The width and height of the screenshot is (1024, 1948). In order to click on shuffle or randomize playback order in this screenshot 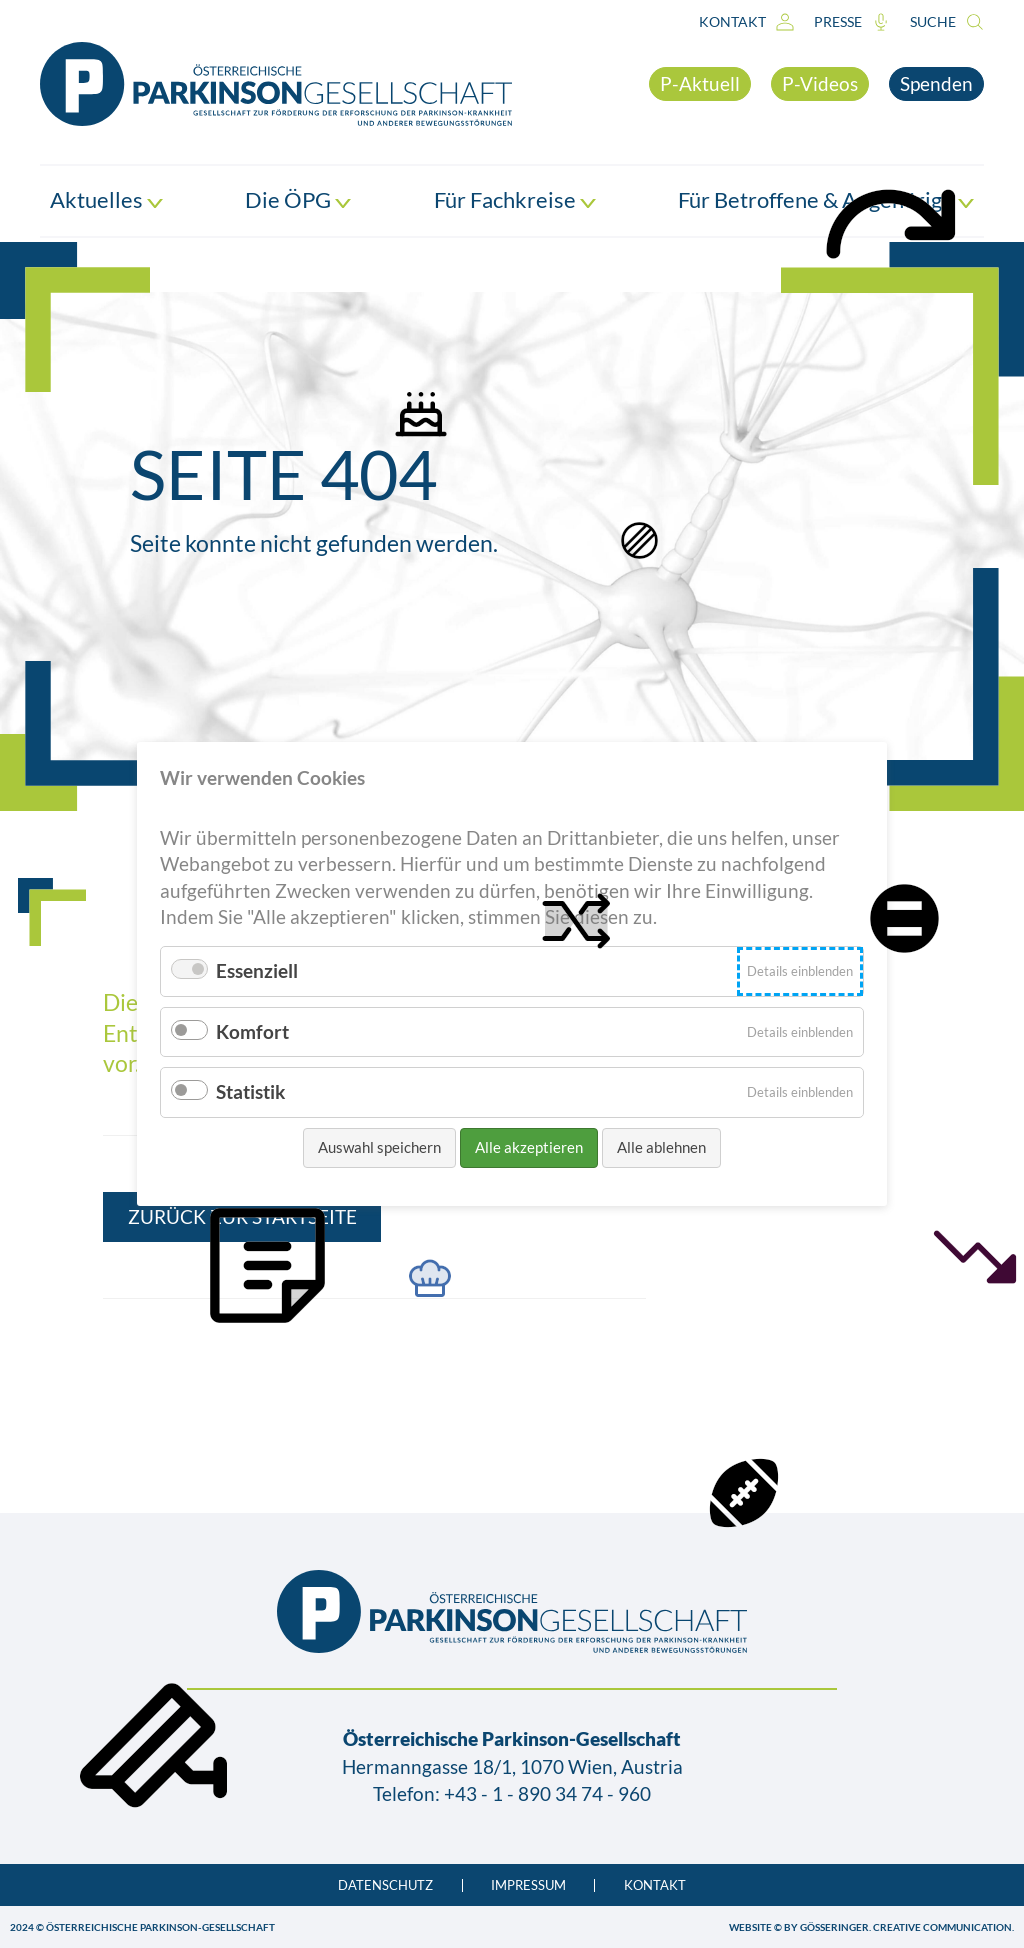, I will do `click(575, 921)`.